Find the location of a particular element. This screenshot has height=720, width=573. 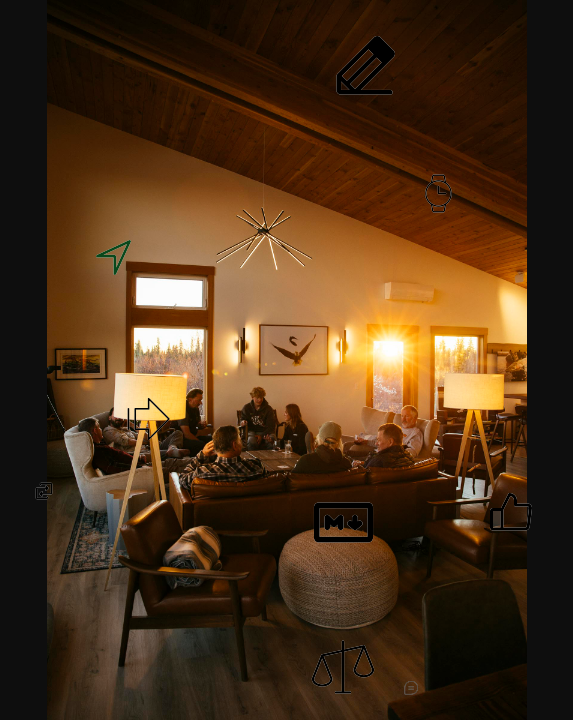

edit or modify content is located at coordinates (364, 66).